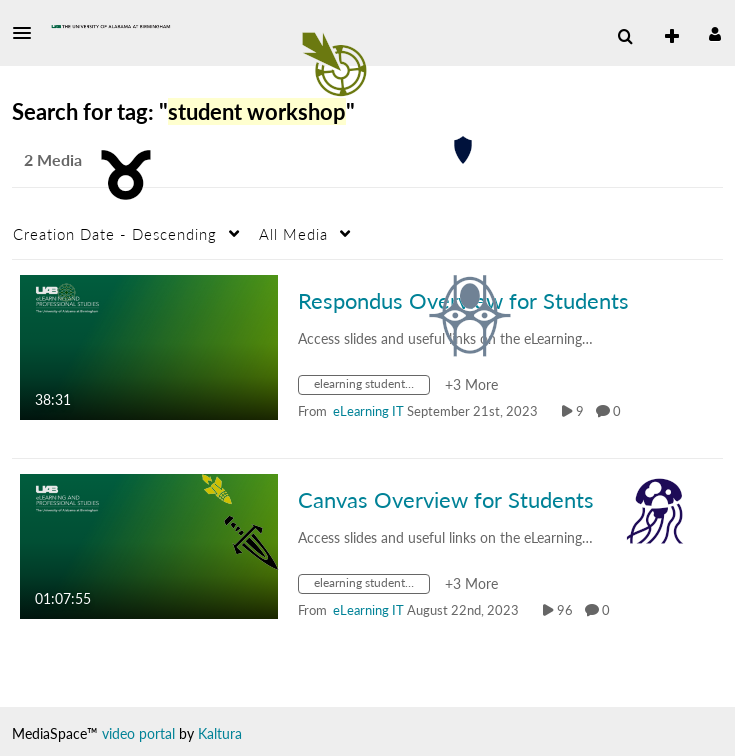 The height and width of the screenshot is (756, 735). Describe the element at coordinates (126, 175) in the screenshot. I see `taurus zodiac sign indicator` at that location.